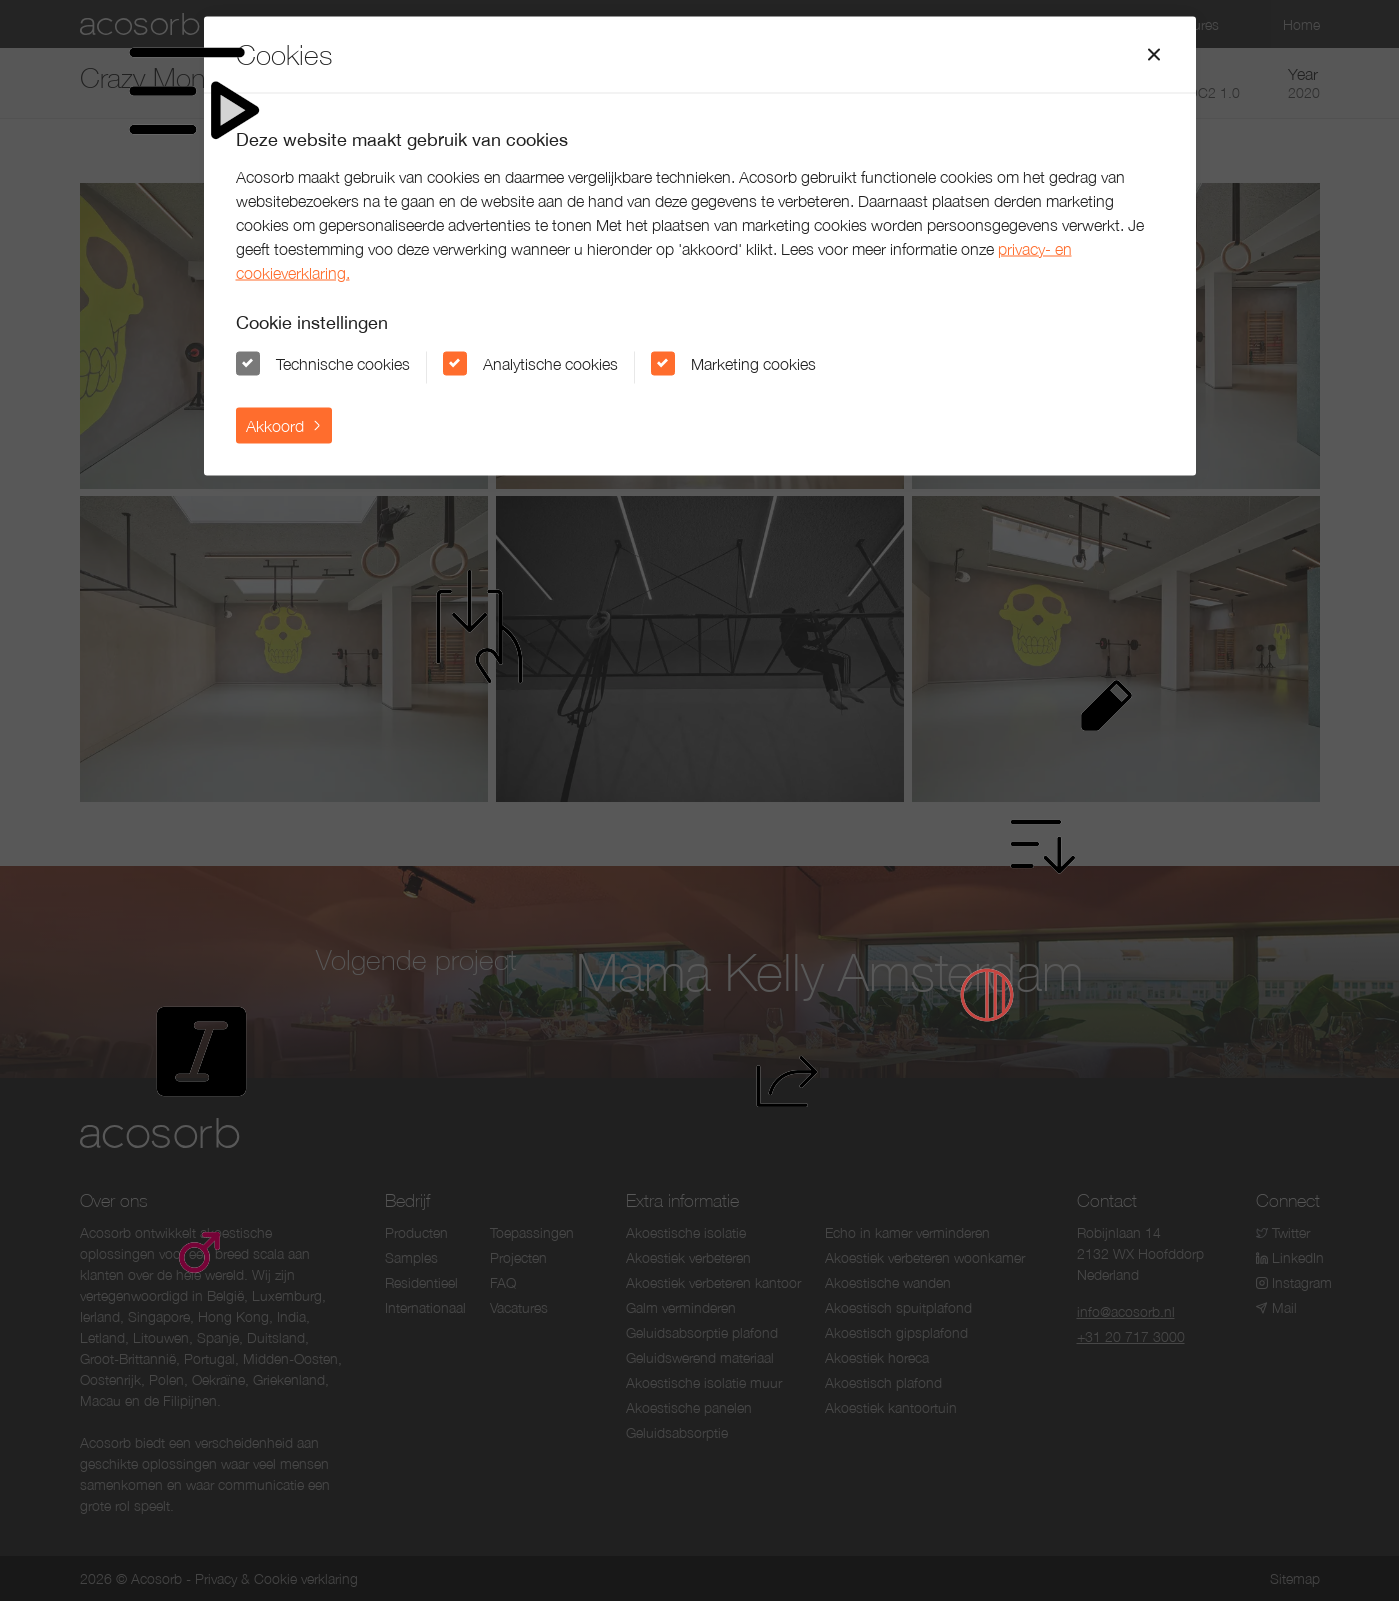 The height and width of the screenshot is (1601, 1399). Describe the element at coordinates (1105, 706) in the screenshot. I see `edit content or text` at that location.